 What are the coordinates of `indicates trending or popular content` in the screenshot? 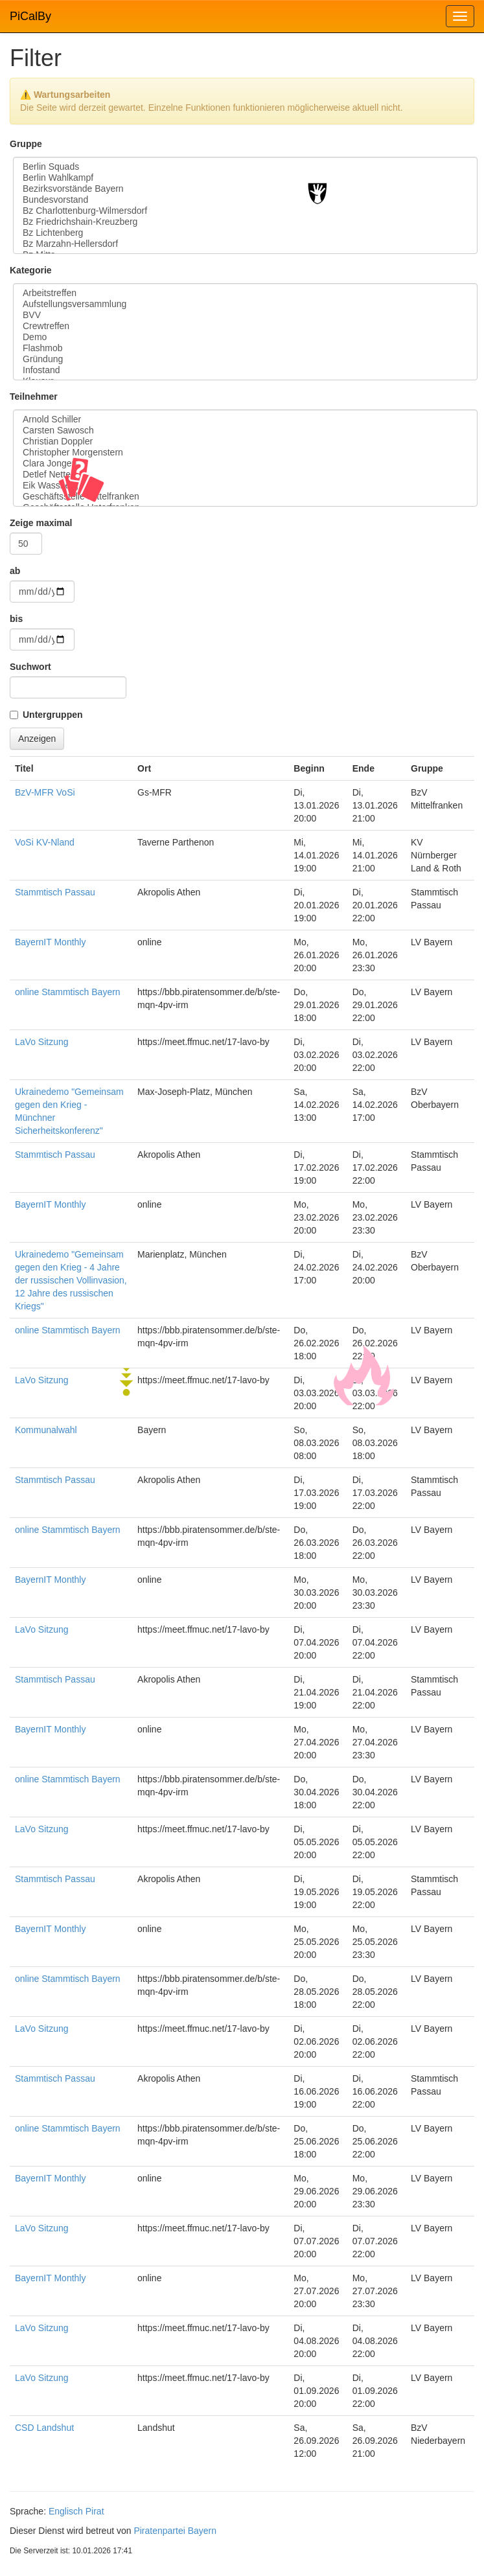 It's located at (363, 1375).